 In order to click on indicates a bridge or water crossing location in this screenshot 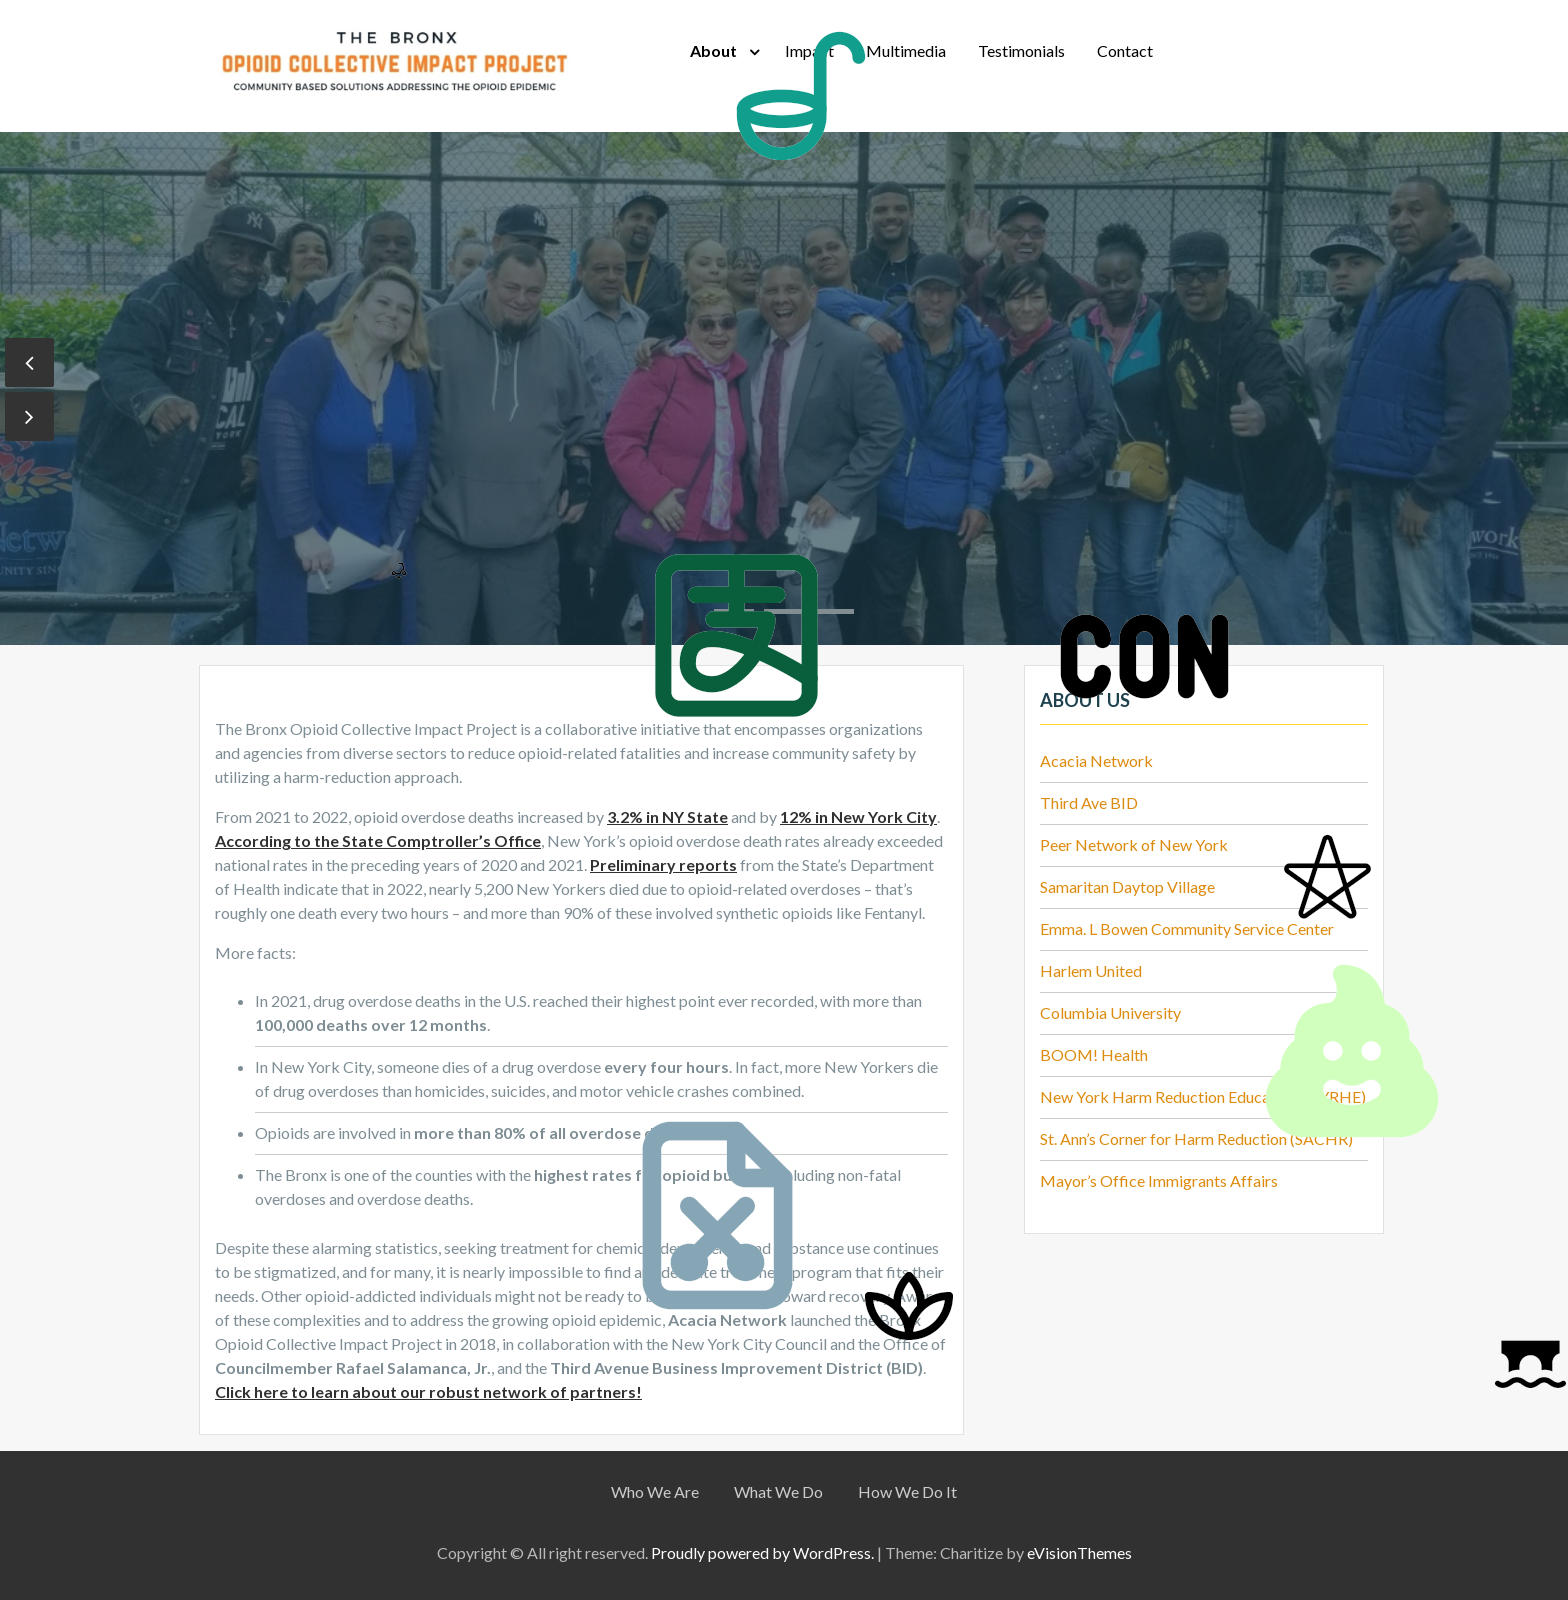, I will do `click(1530, 1362)`.